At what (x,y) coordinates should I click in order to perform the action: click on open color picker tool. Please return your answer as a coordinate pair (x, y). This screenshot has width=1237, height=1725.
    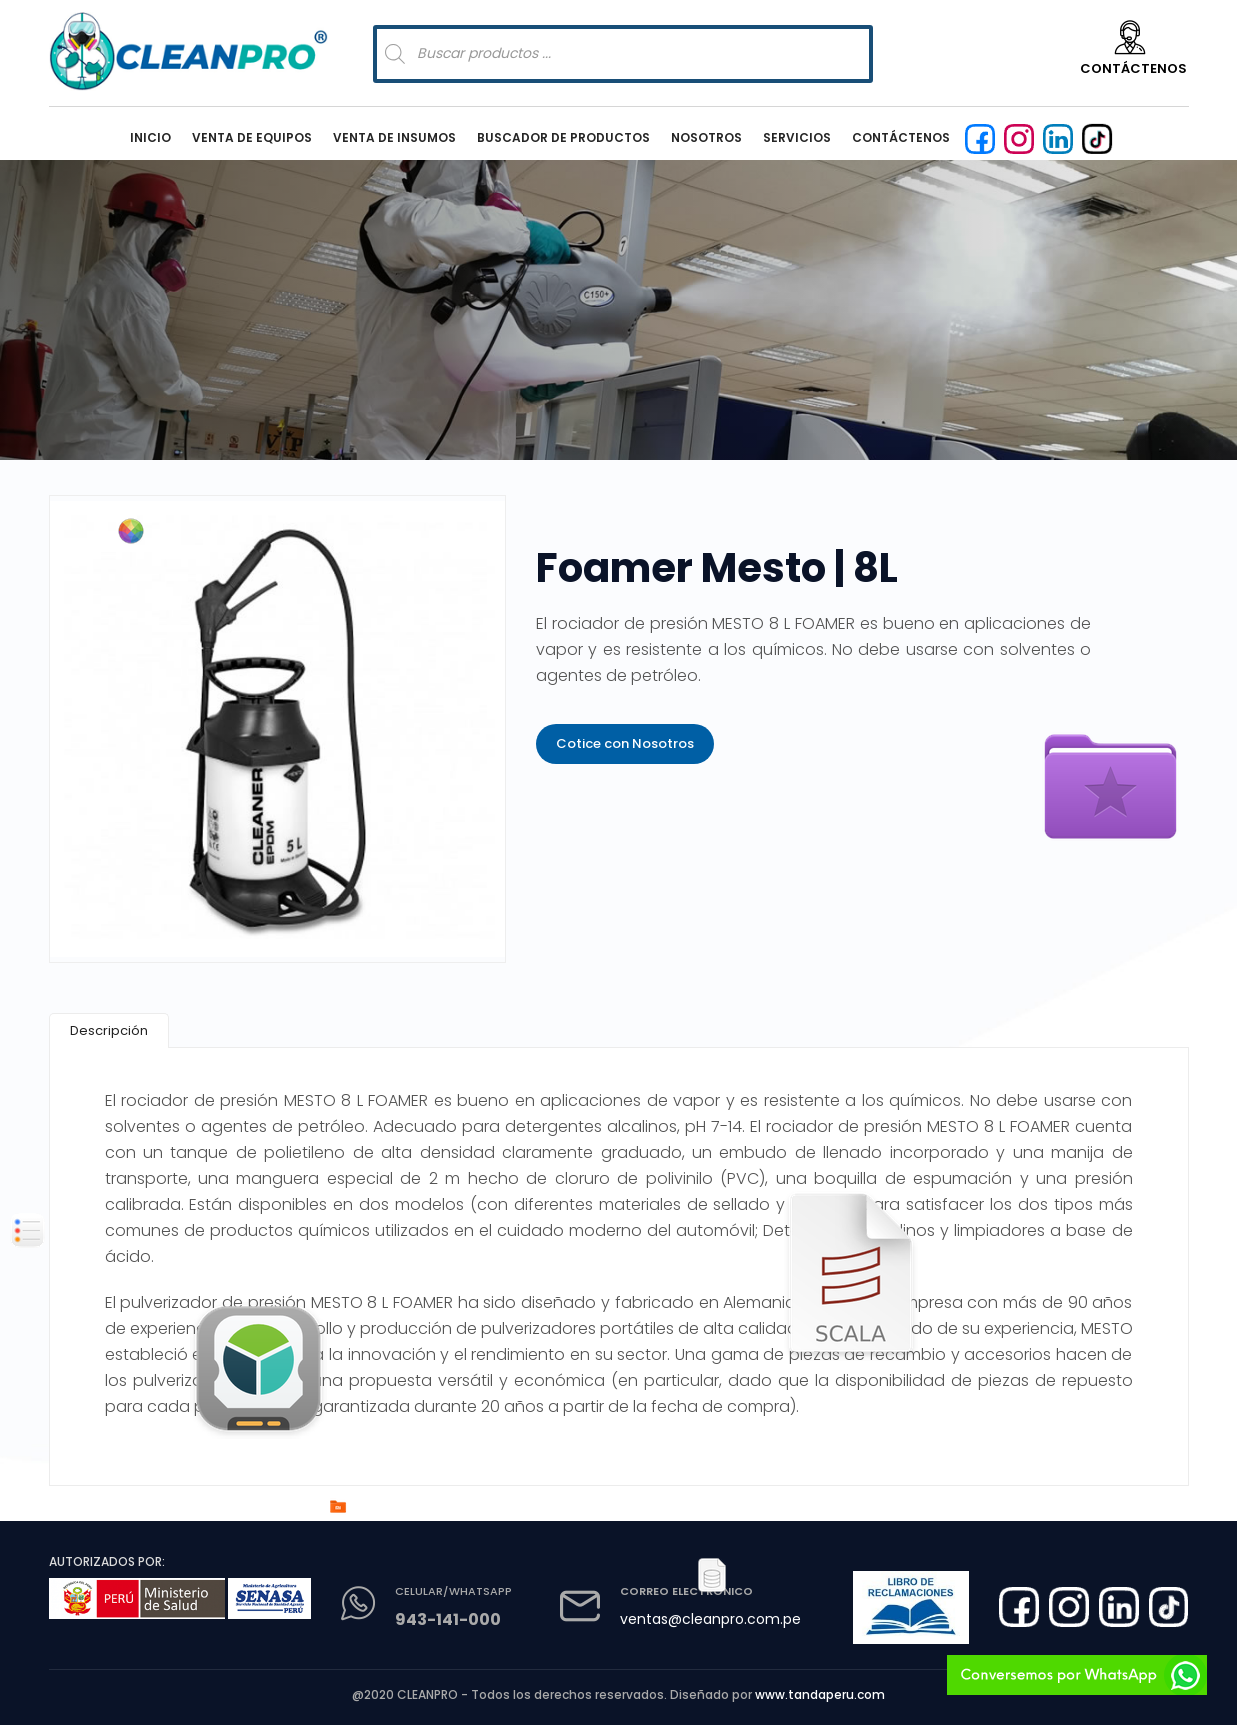
    Looking at the image, I should click on (131, 531).